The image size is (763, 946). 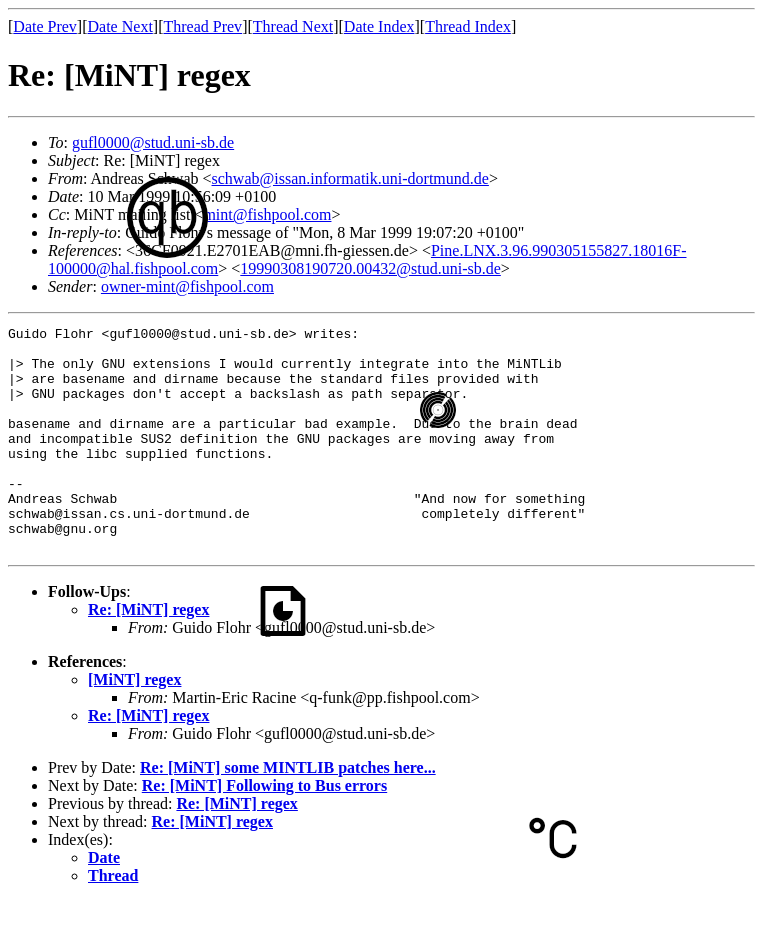 I want to click on view document with chart data, so click(x=283, y=611).